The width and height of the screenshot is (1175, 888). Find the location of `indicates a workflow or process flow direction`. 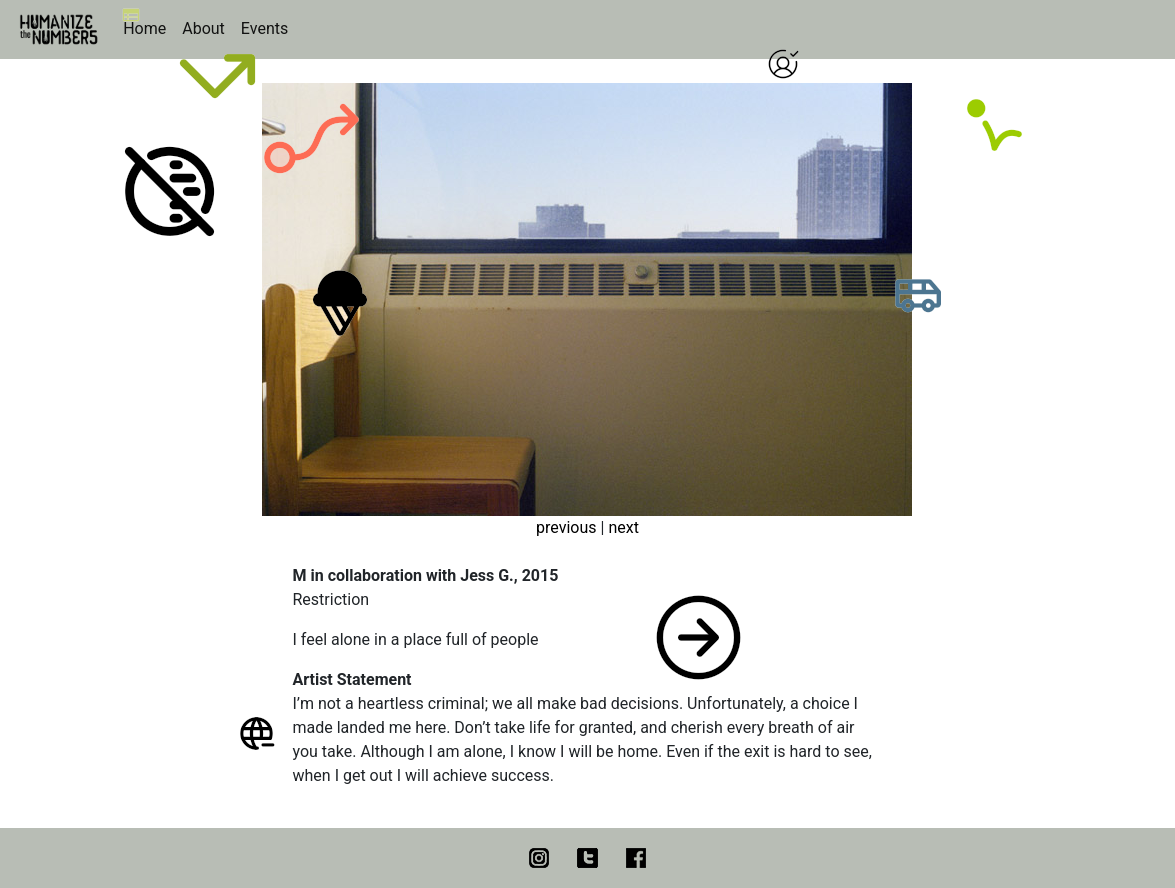

indicates a workflow or process flow direction is located at coordinates (311, 138).